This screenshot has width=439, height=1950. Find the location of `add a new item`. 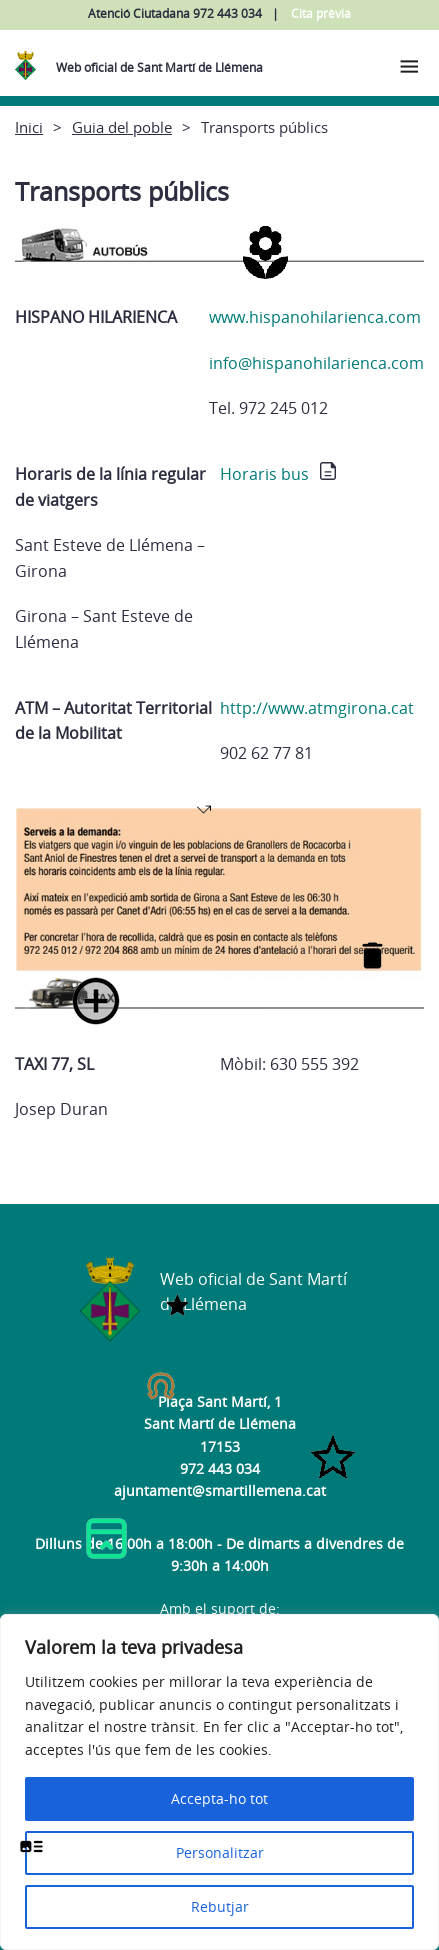

add a new item is located at coordinates (96, 1001).